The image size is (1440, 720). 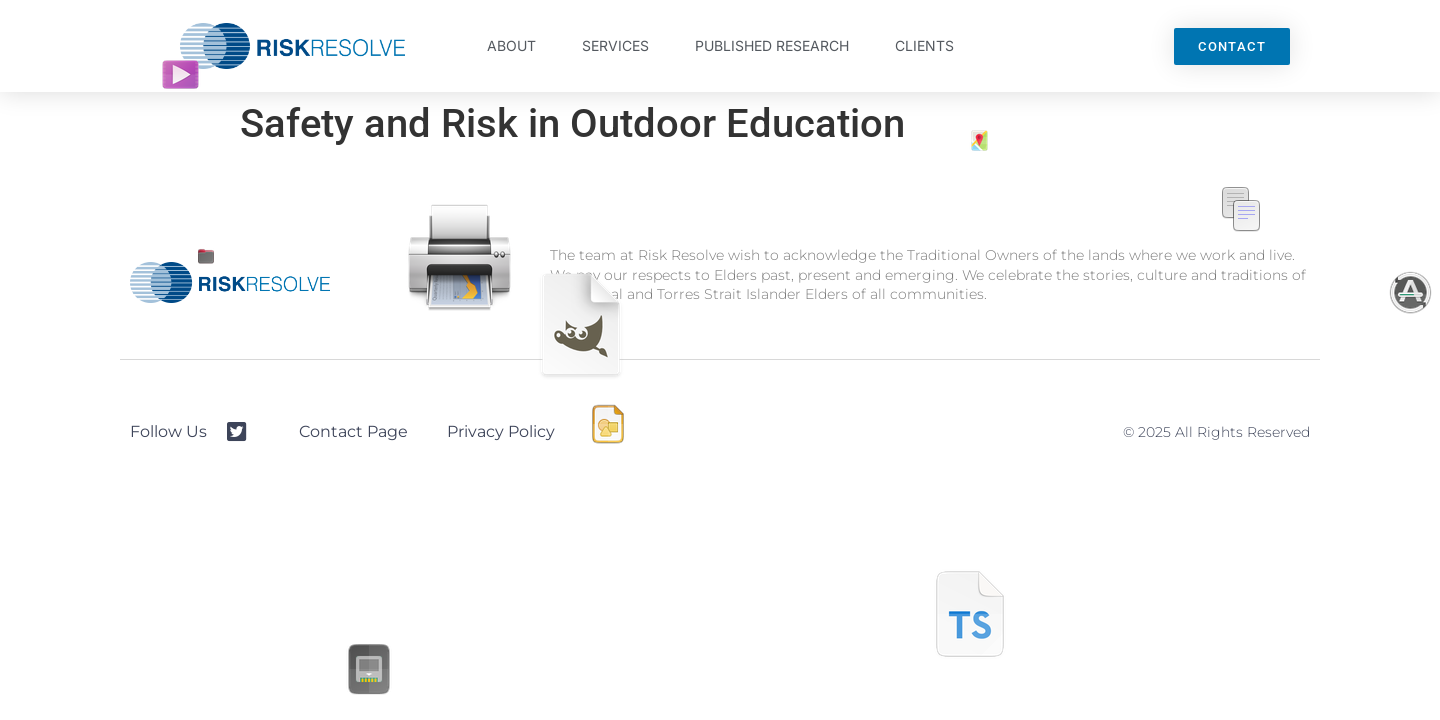 What do you see at coordinates (1241, 209) in the screenshot?
I see `copy selected content to clipboard` at bounding box center [1241, 209].